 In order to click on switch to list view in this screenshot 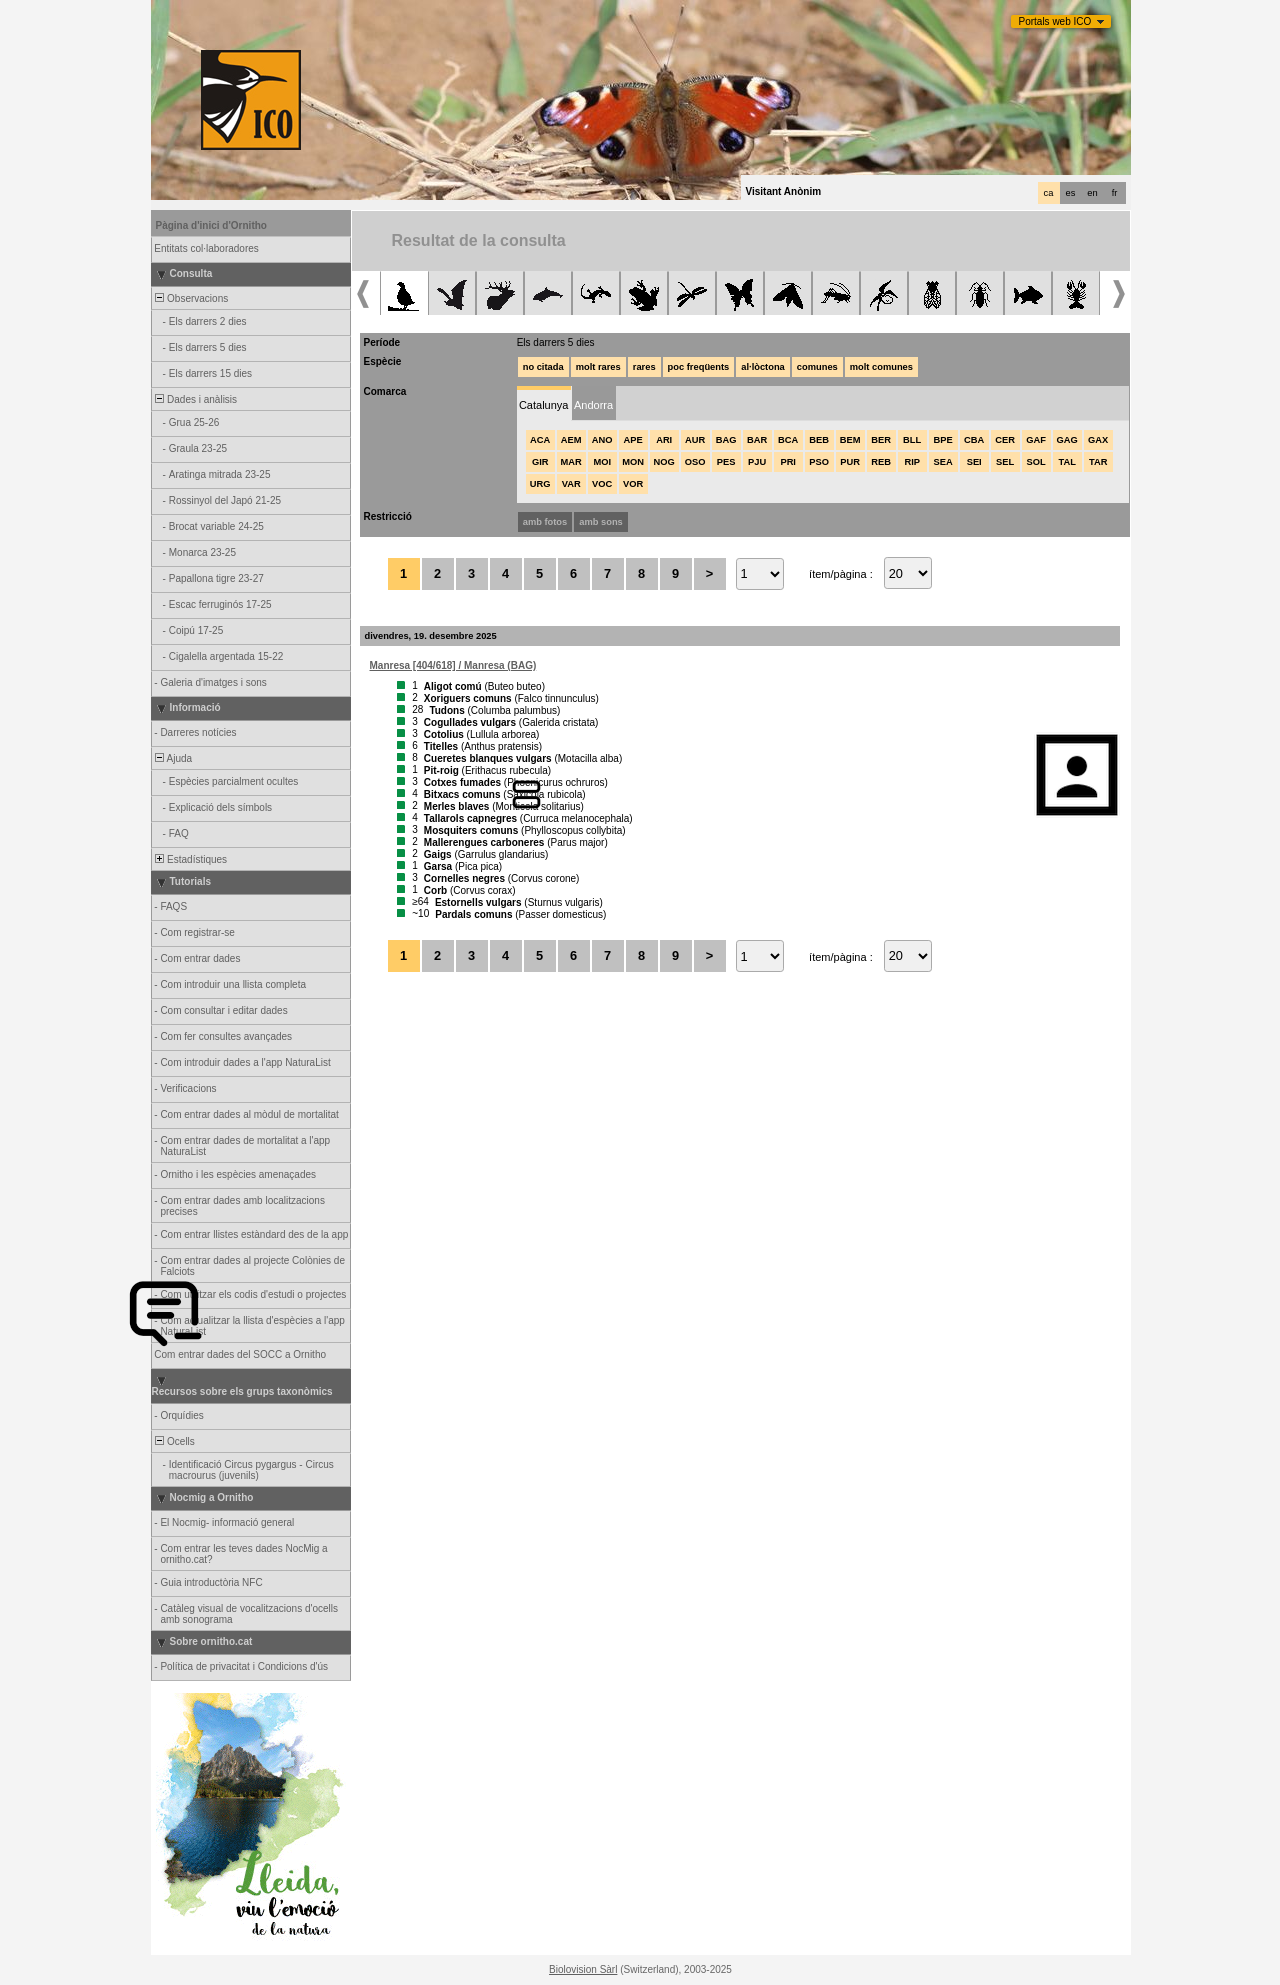, I will do `click(526, 794)`.